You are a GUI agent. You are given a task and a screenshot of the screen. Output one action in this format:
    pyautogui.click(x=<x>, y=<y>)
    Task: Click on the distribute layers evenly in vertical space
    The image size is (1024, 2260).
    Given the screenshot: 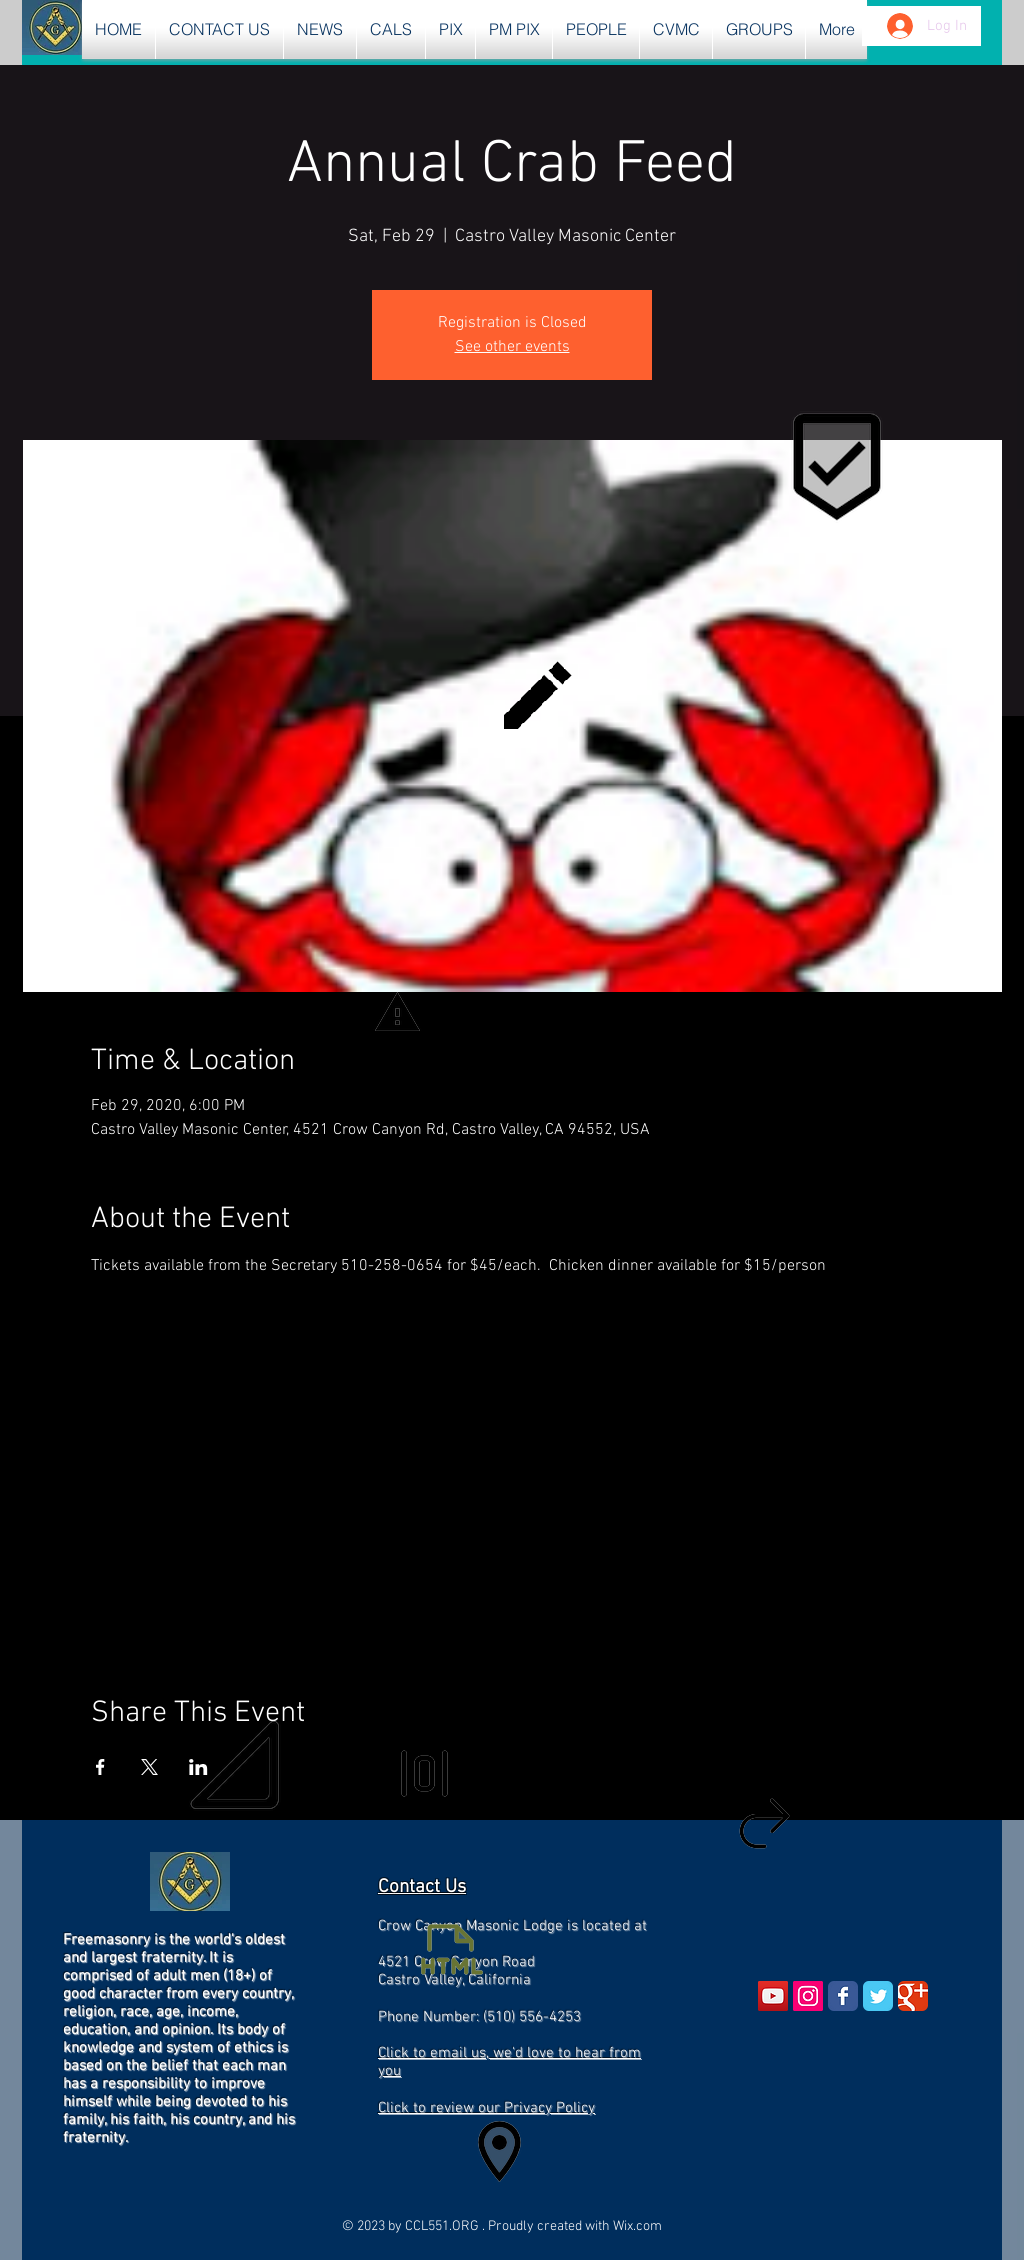 What is the action you would take?
    pyautogui.click(x=424, y=1773)
    